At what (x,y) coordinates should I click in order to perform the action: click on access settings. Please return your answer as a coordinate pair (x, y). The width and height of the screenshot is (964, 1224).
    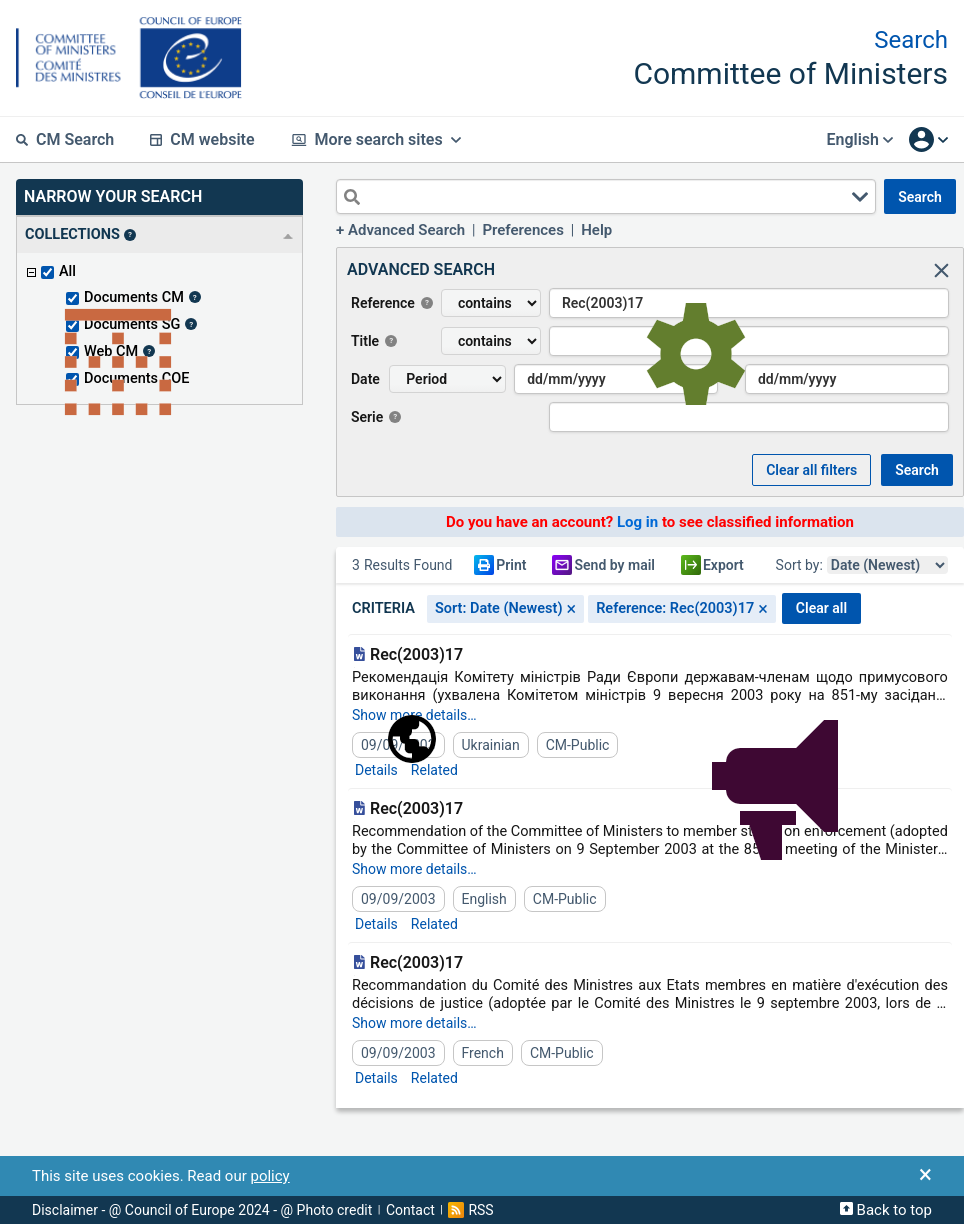
    Looking at the image, I should click on (696, 354).